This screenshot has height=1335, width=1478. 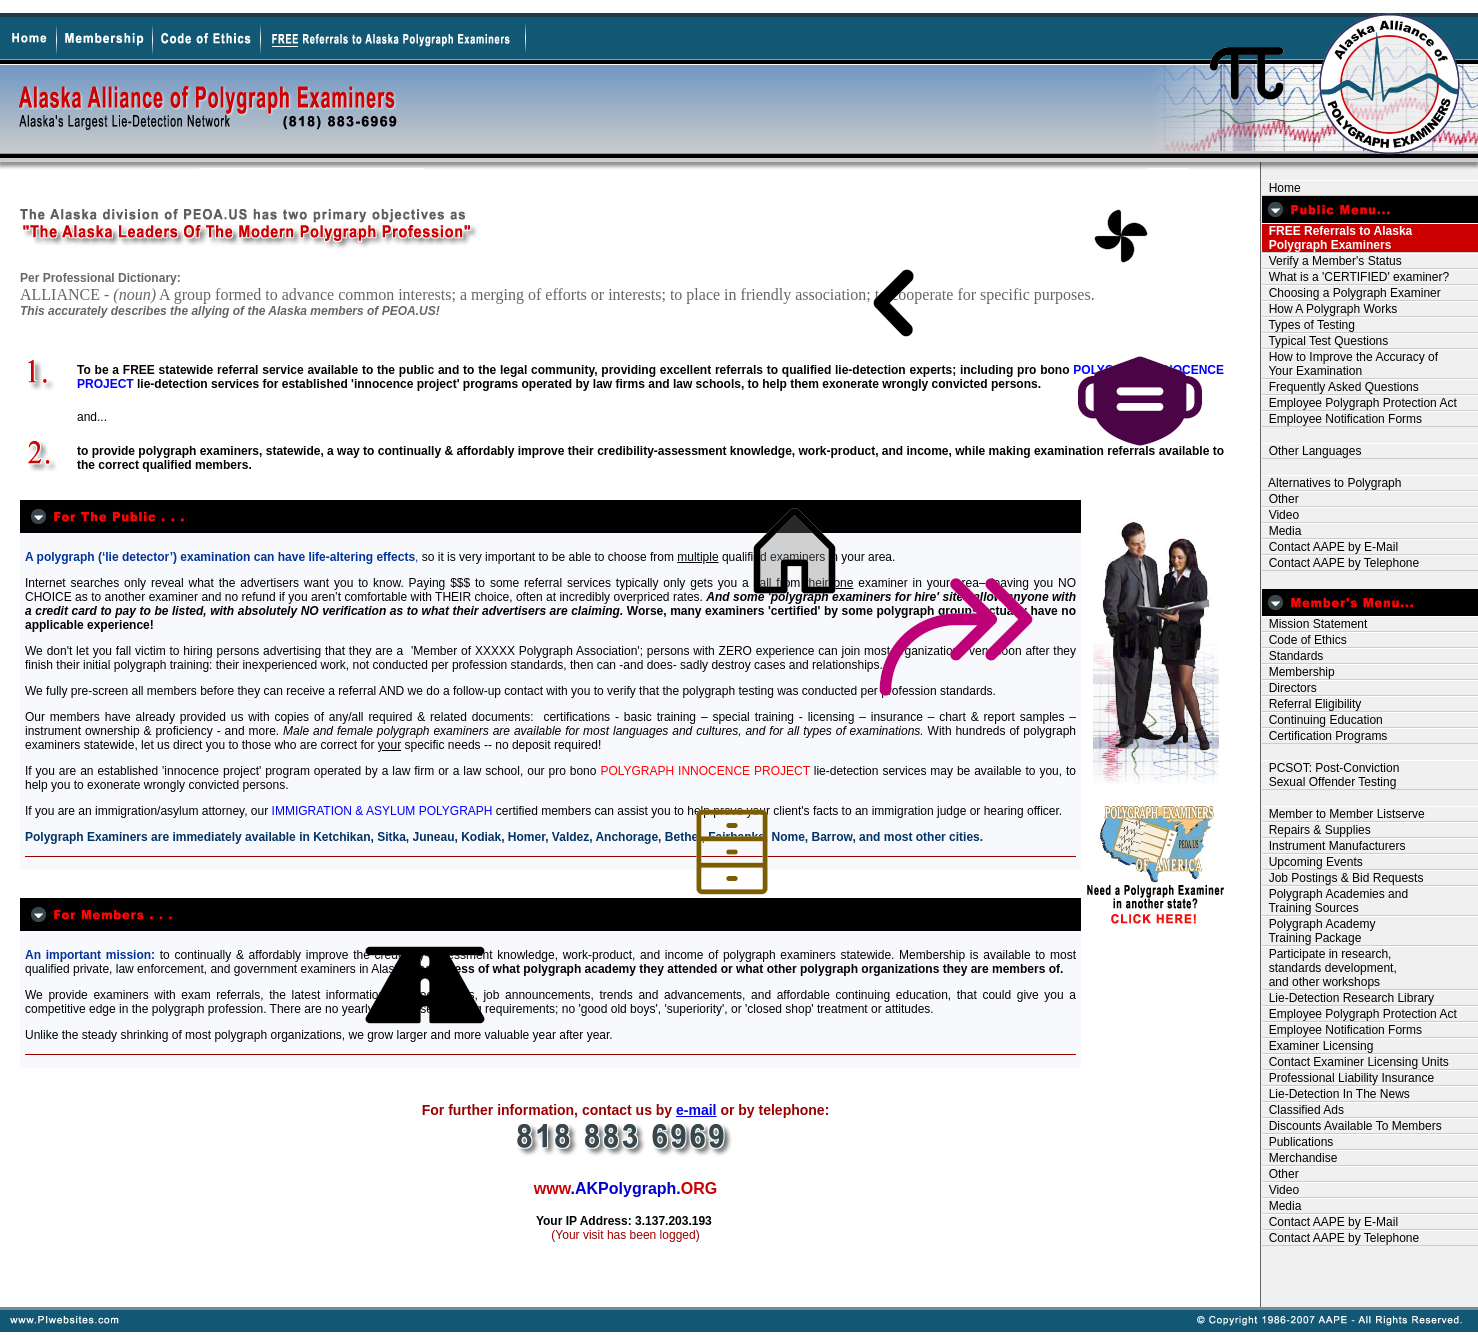 What do you see at coordinates (1140, 403) in the screenshot?
I see `indicates mask required or health safety protocols` at bounding box center [1140, 403].